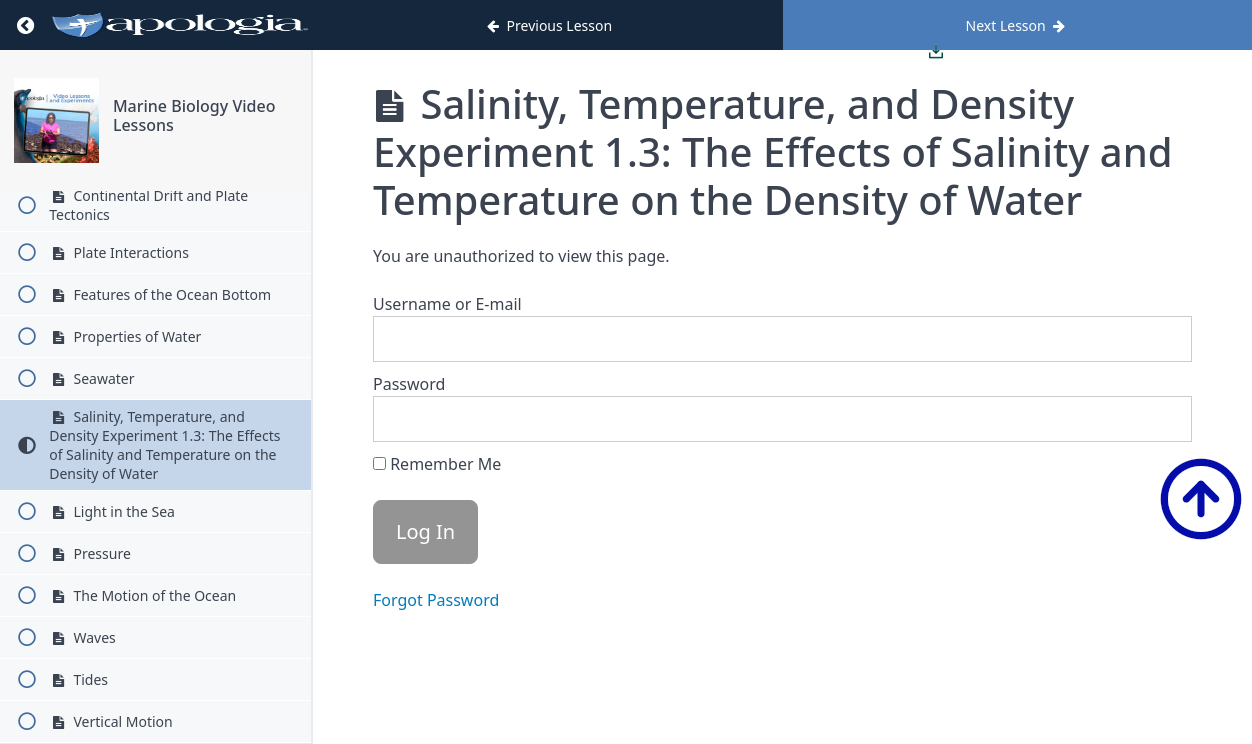 This screenshot has height=744, width=1252. Describe the element at coordinates (1201, 499) in the screenshot. I see `scroll to top of page` at that location.